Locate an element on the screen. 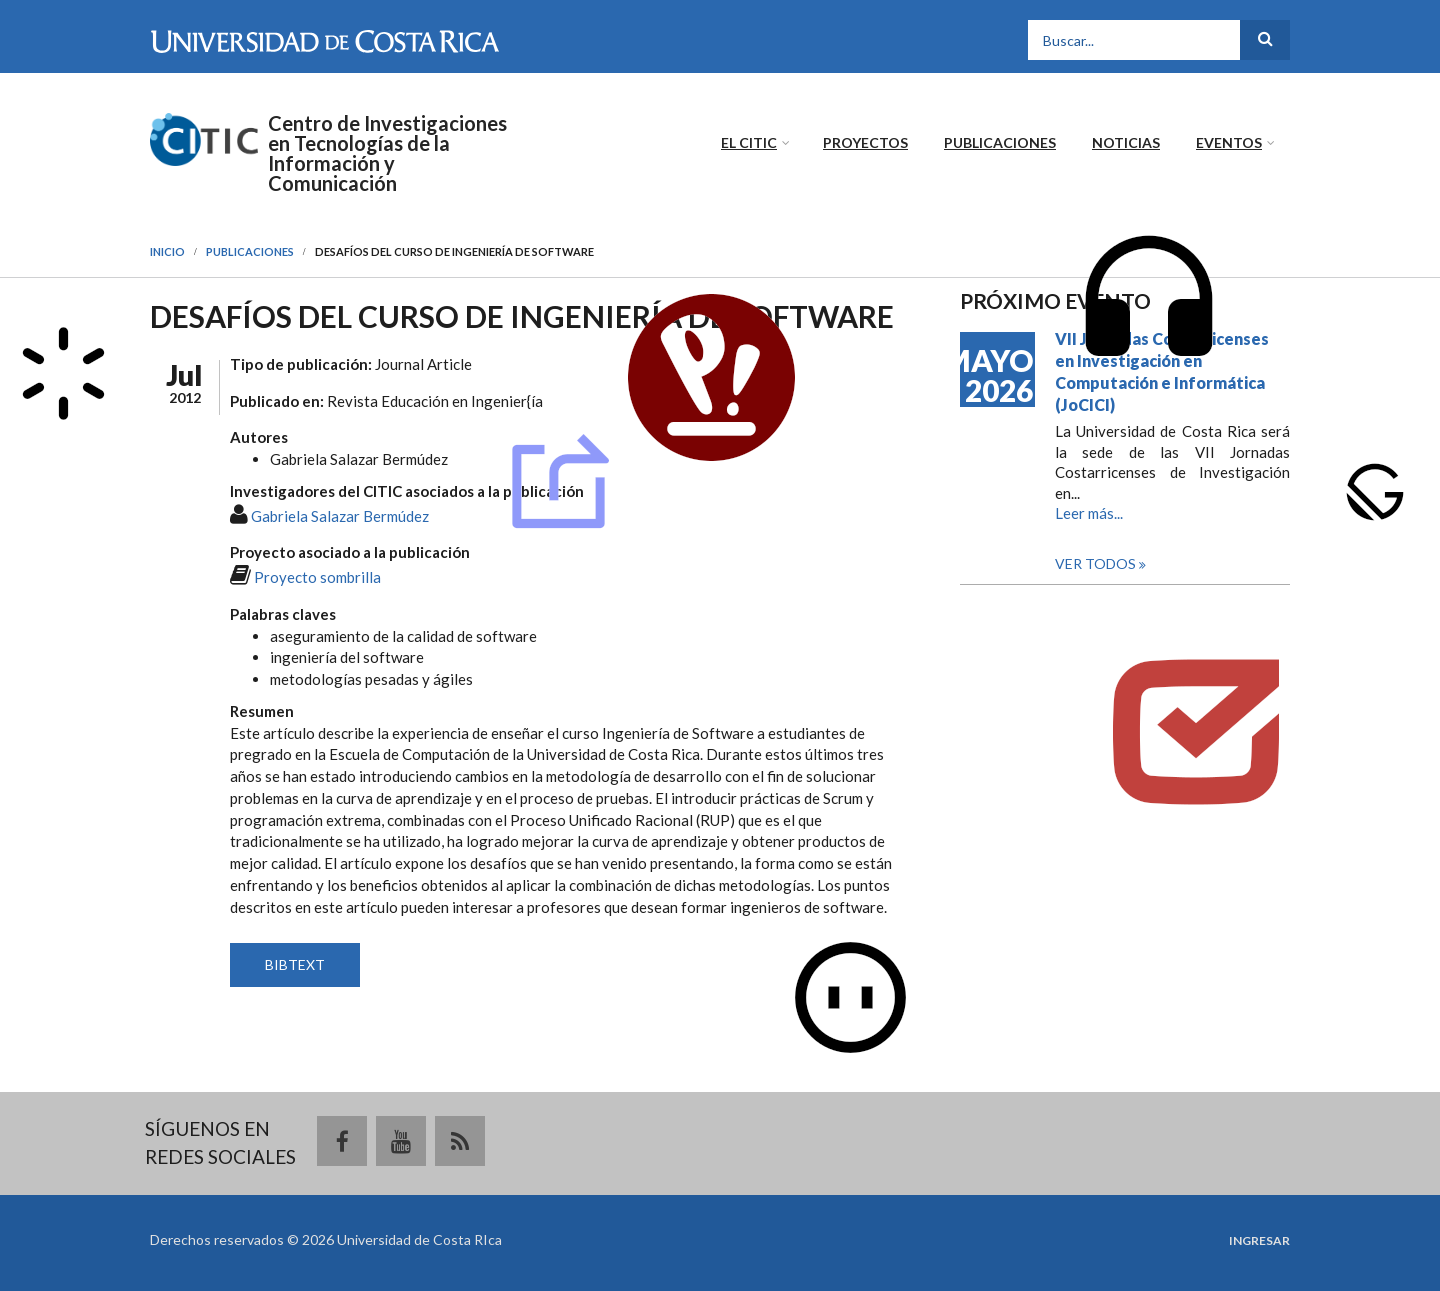 The image size is (1440, 1291). helpdesk logo - customer support platform is located at coordinates (1196, 732).